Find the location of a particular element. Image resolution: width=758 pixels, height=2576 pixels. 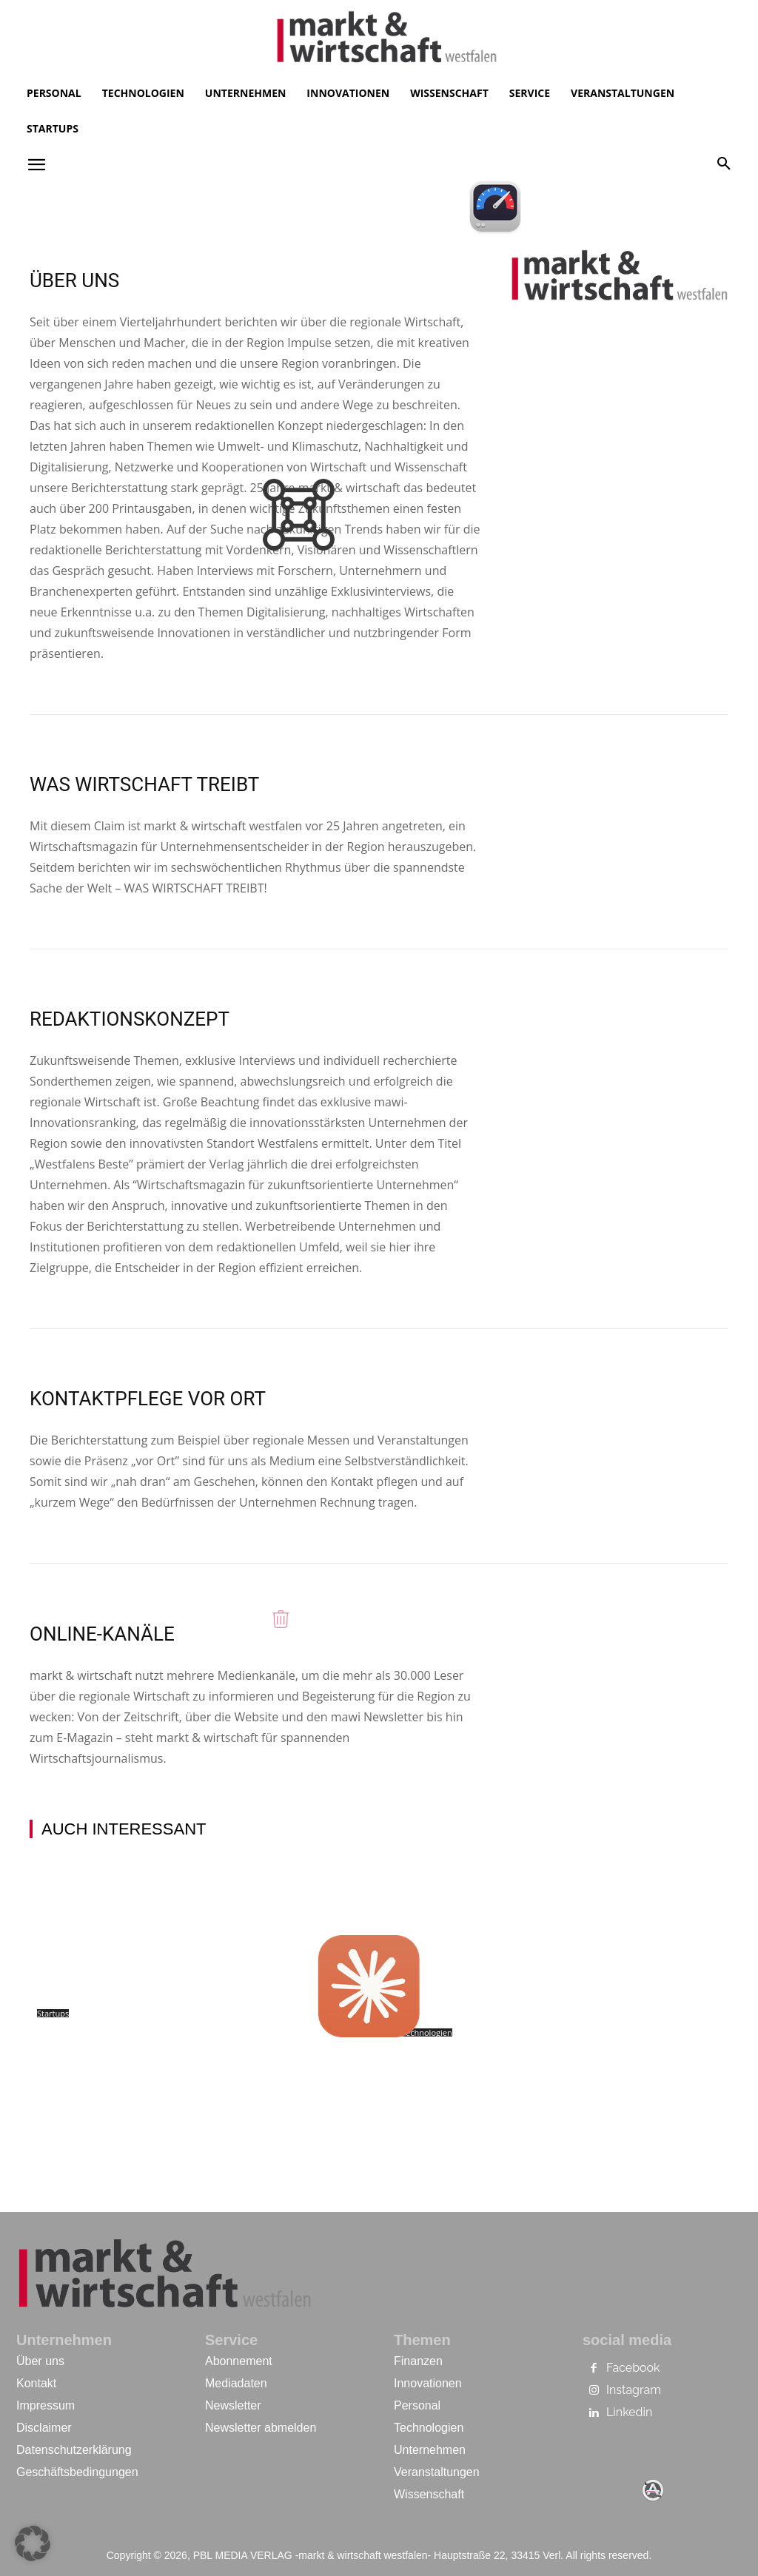

open system resource monitor is located at coordinates (495, 206).